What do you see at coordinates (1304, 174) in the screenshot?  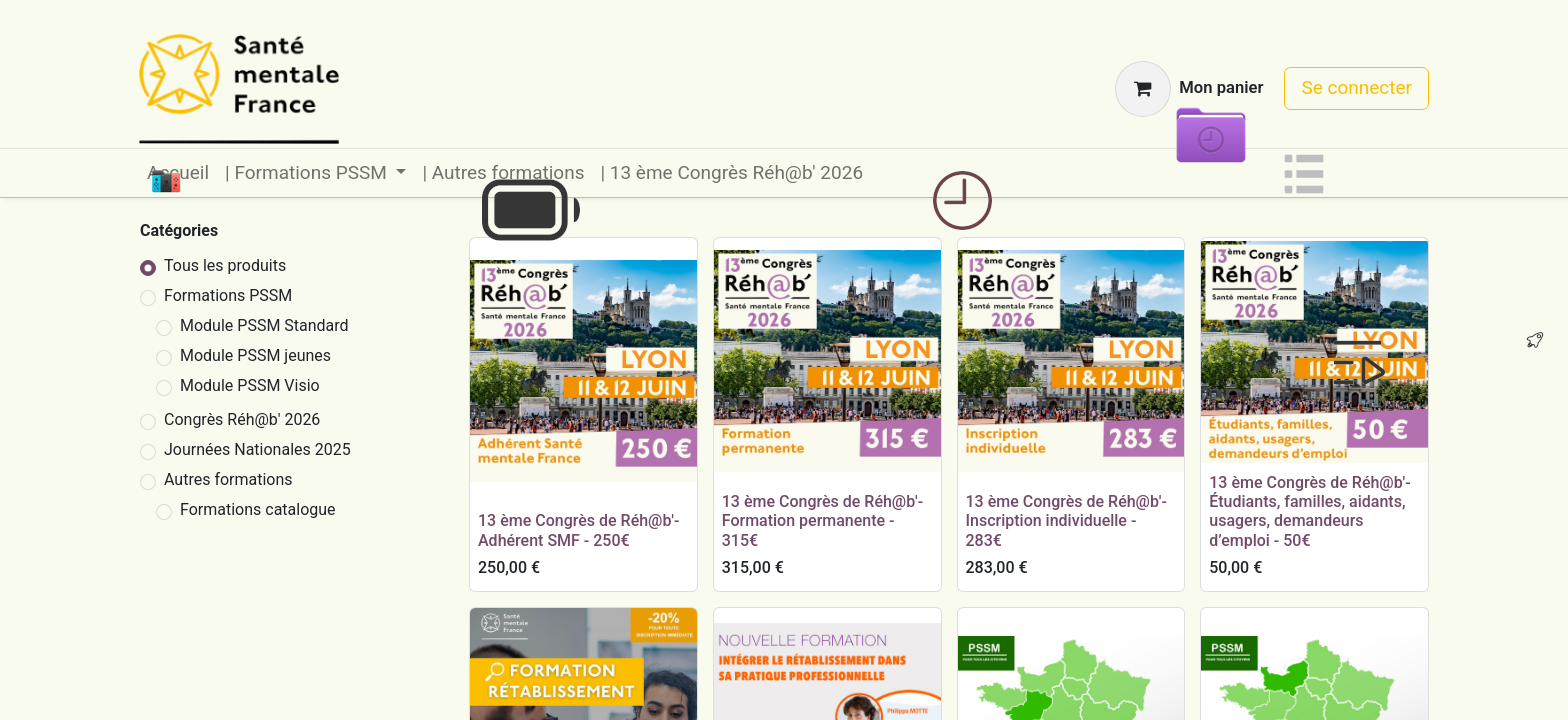 I see `switch to list view` at bounding box center [1304, 174].